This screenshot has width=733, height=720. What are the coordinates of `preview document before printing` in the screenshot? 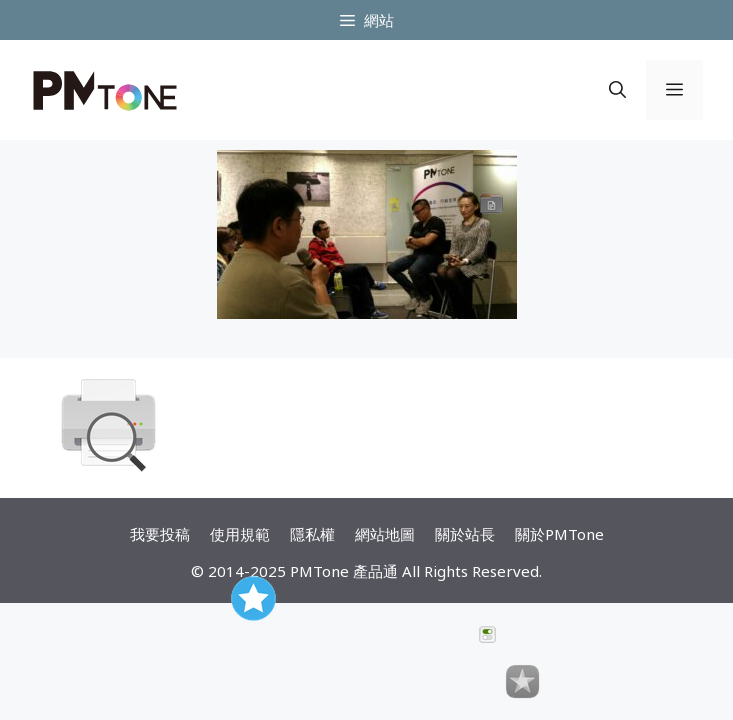 It's located at (108, 422).